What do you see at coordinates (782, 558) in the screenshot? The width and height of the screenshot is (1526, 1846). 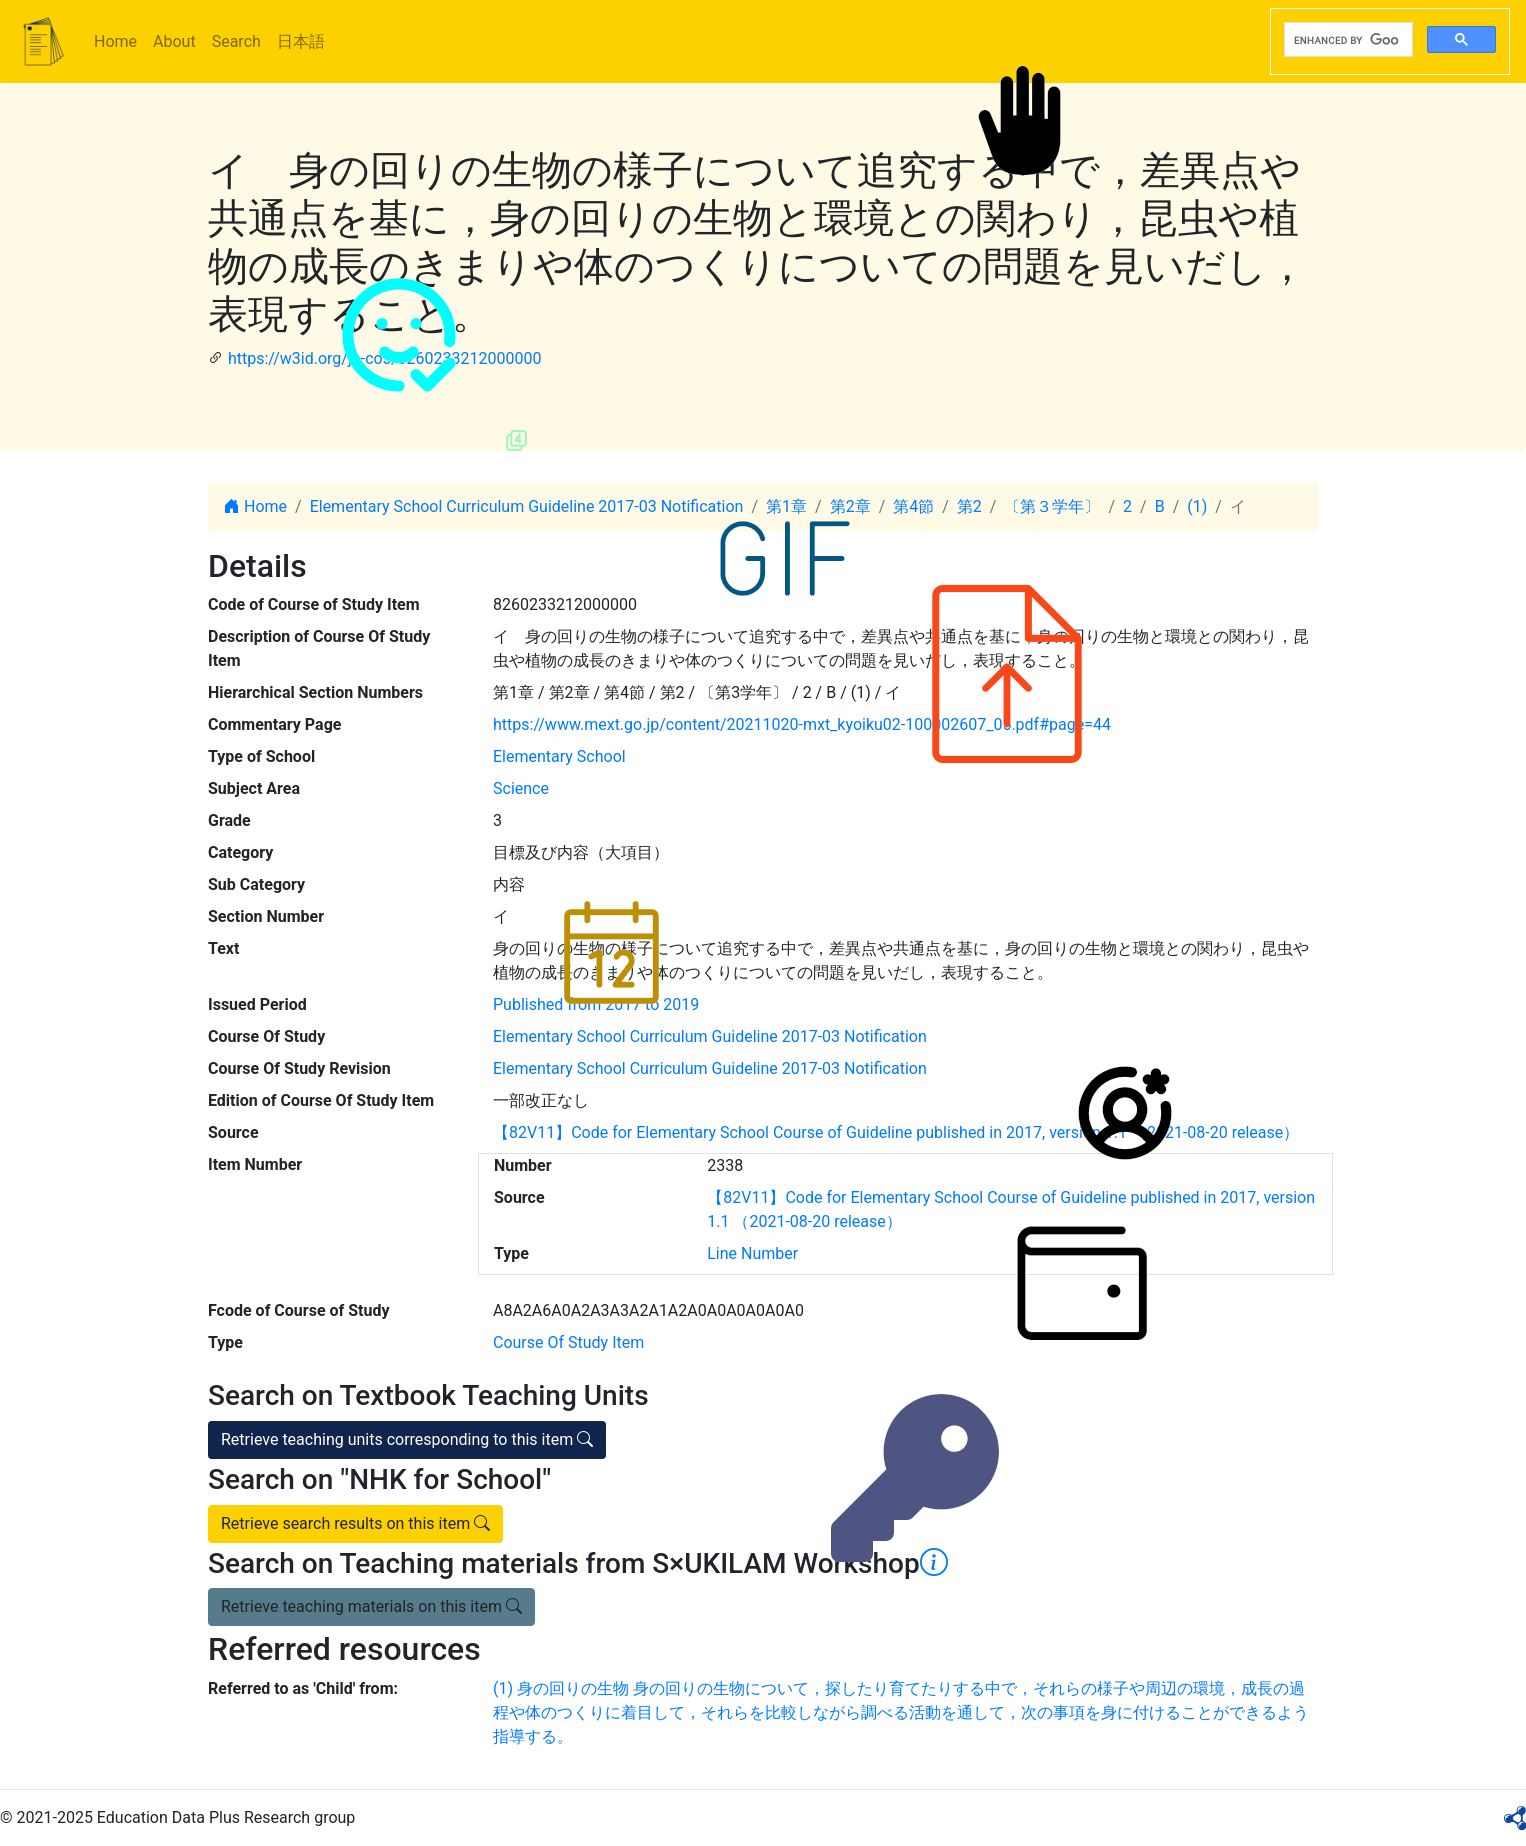 I see `insert a gif into your message` at bounding box center [782, 558].